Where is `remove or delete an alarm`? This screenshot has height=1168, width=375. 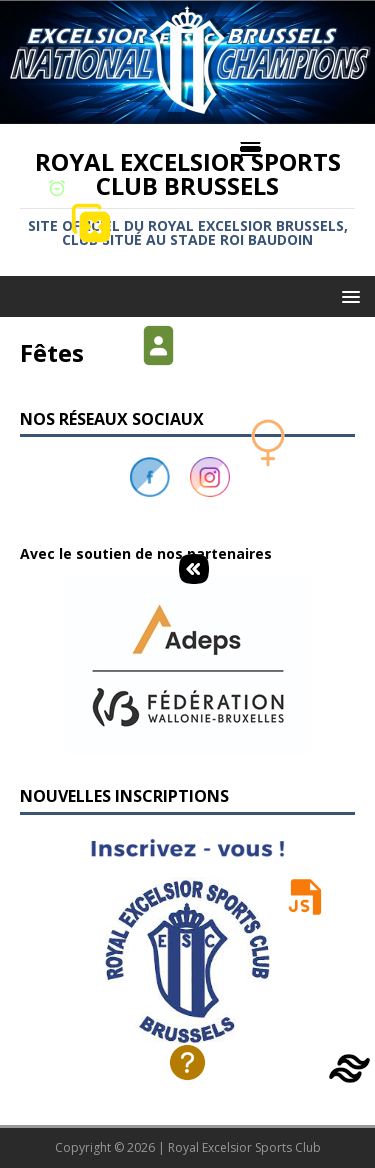 remove or delete an alarm is located at coordinates (57, 188).